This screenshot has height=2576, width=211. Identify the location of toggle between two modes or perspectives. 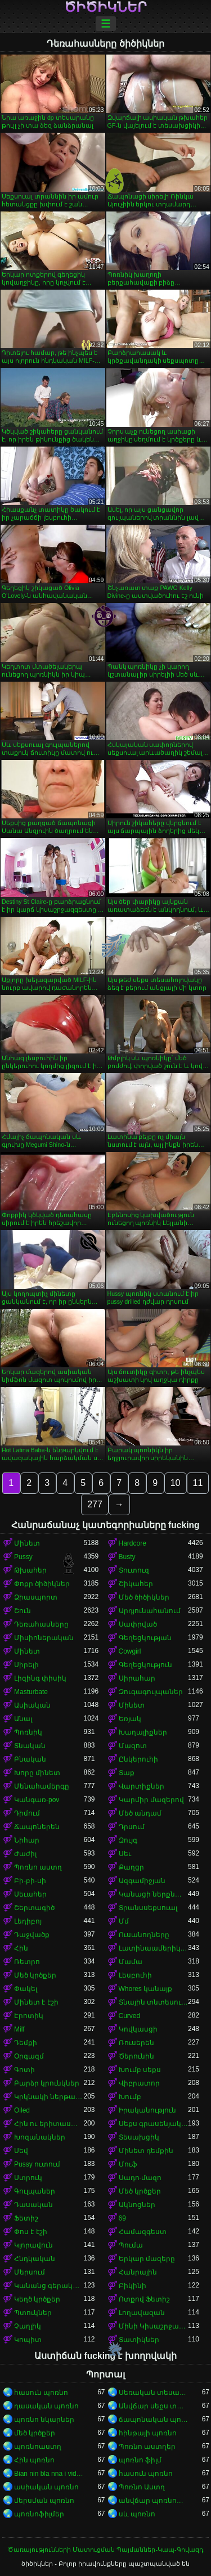
(86, 345).